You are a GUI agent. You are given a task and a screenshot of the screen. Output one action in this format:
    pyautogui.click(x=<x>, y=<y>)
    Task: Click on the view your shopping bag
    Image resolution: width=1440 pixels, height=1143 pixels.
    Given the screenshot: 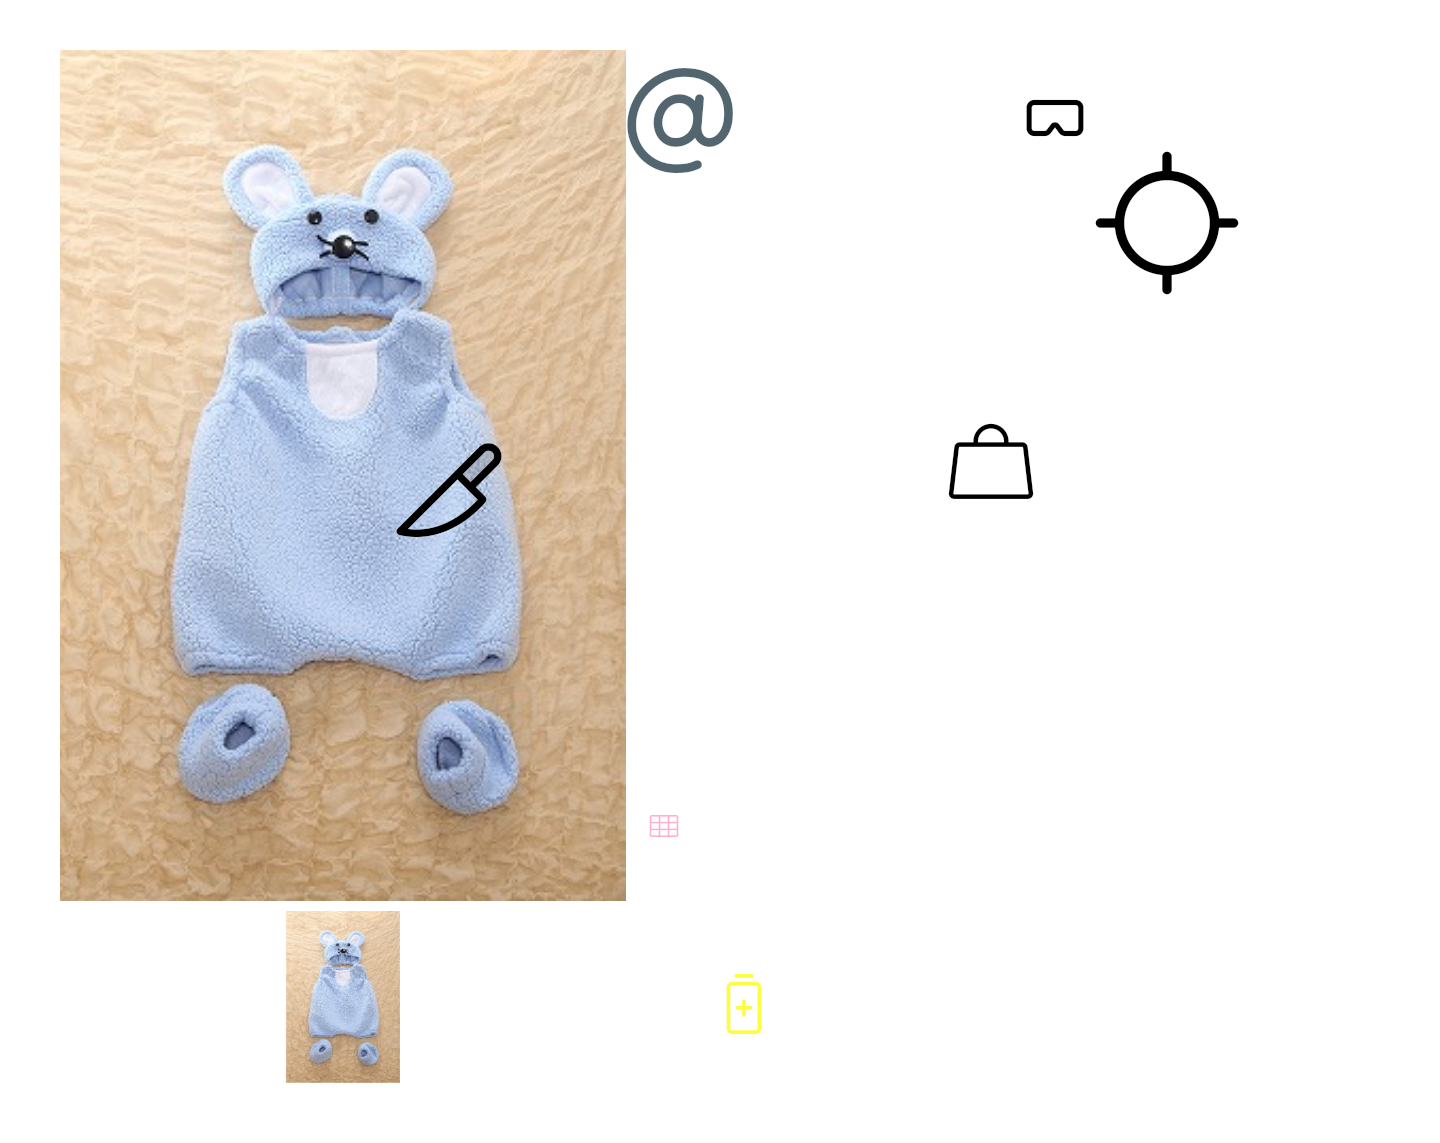 What is the action you would take?
    pyautogui.click(x=991, y=466)
    